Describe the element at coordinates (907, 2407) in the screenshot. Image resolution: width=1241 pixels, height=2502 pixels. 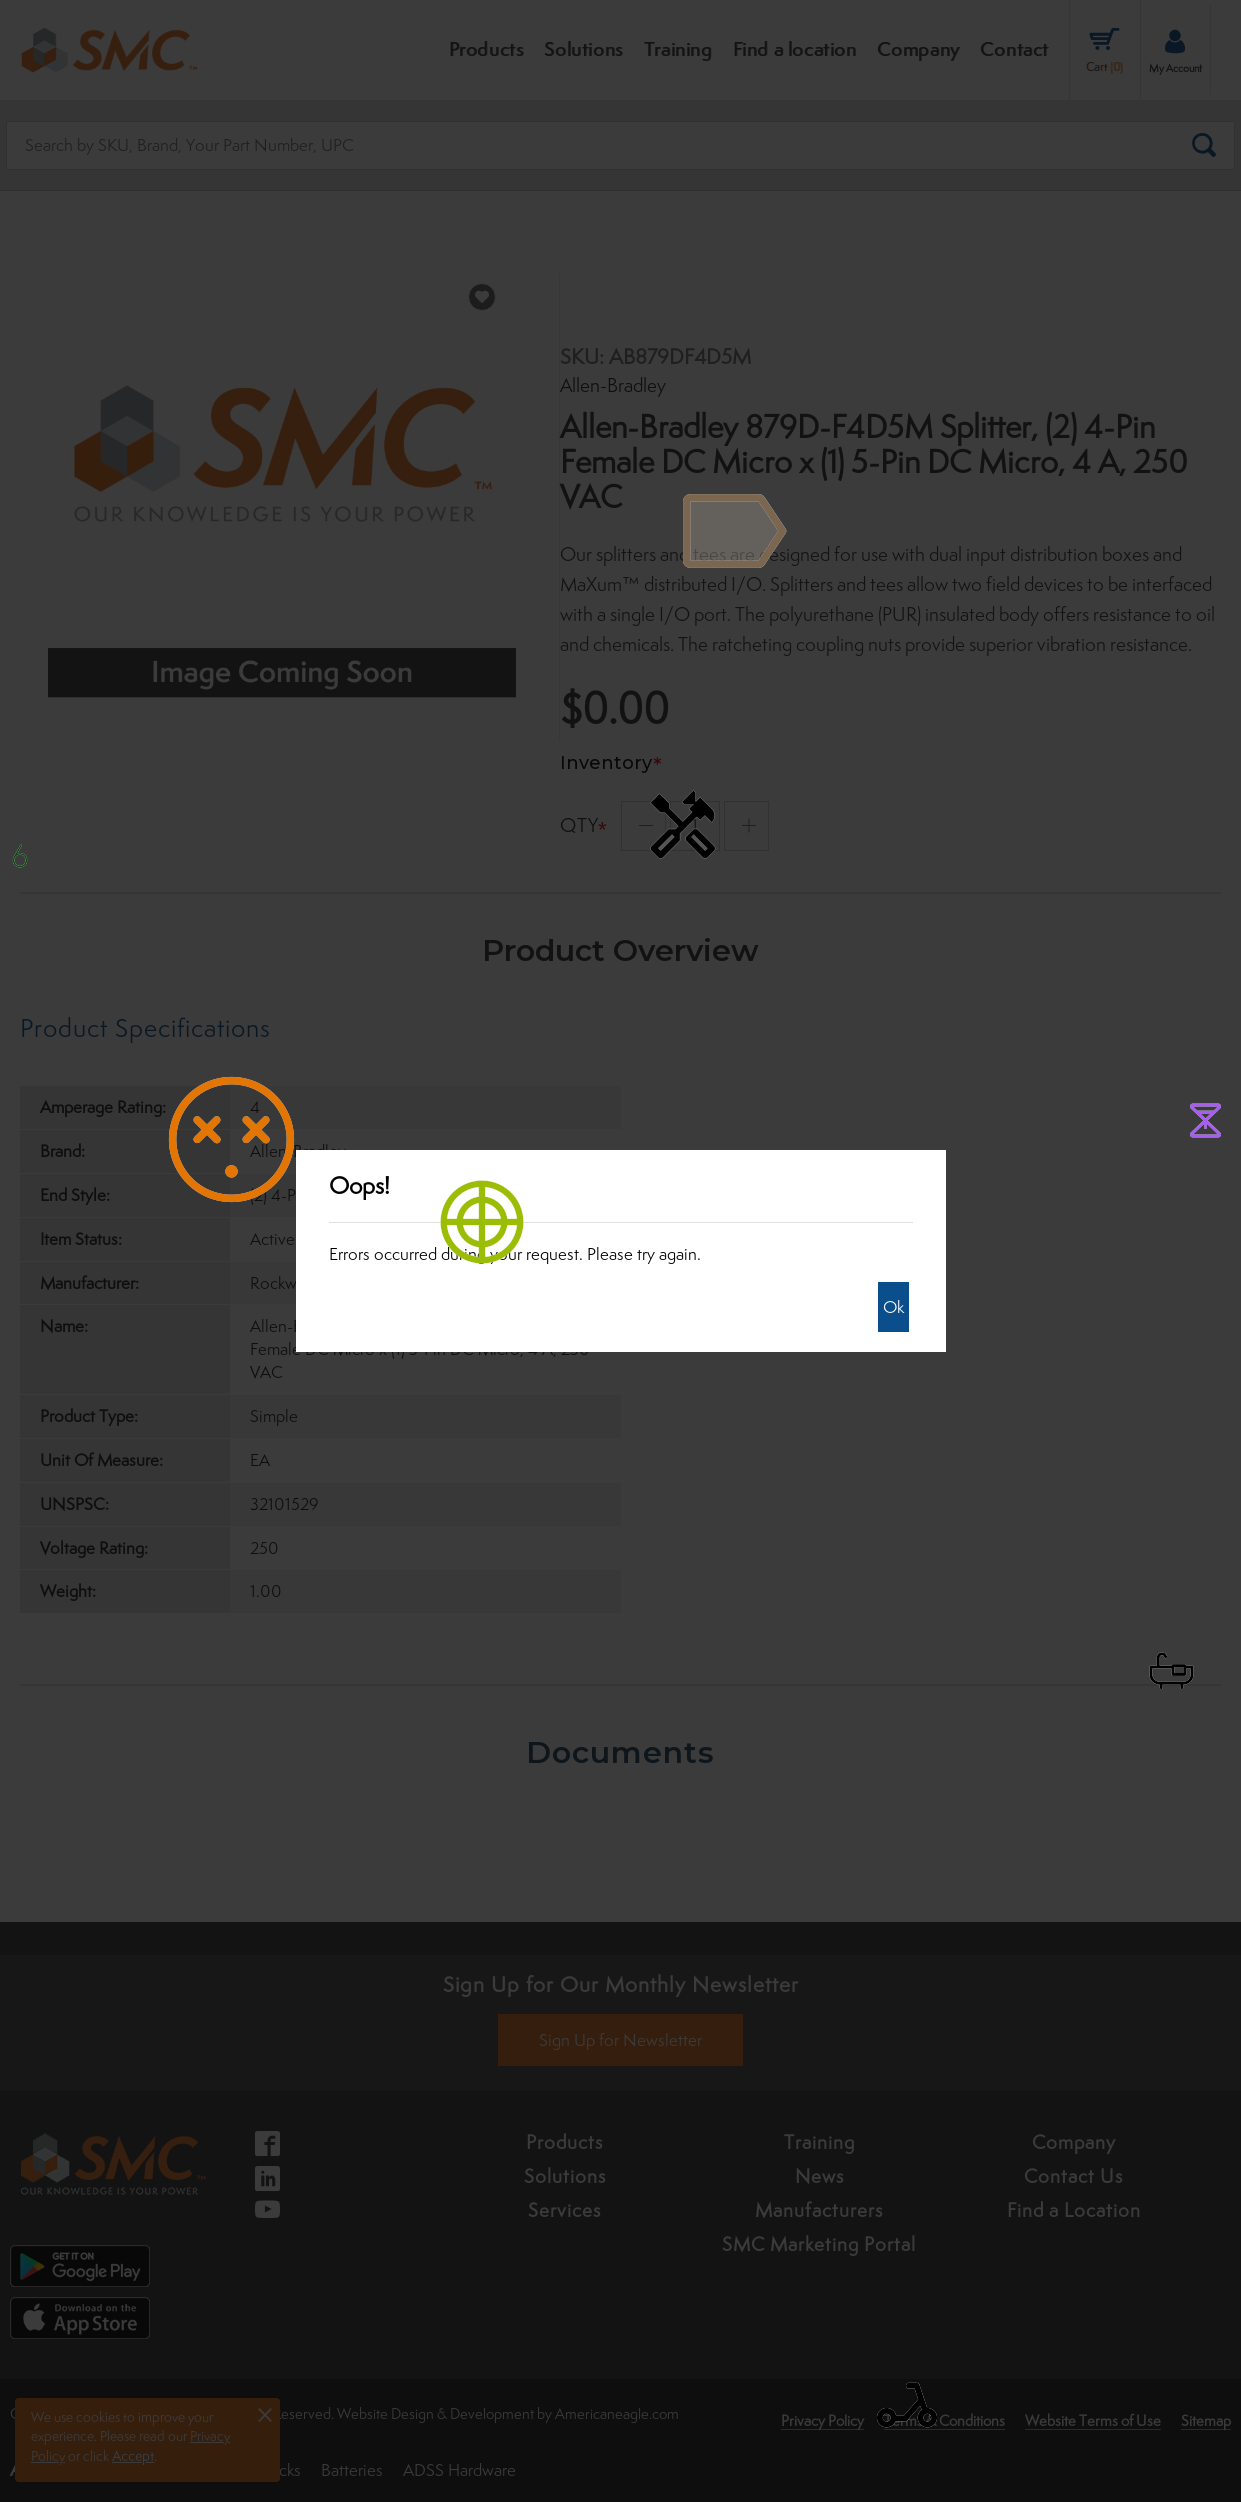
I see `select scooter as transportation mode` at that location.